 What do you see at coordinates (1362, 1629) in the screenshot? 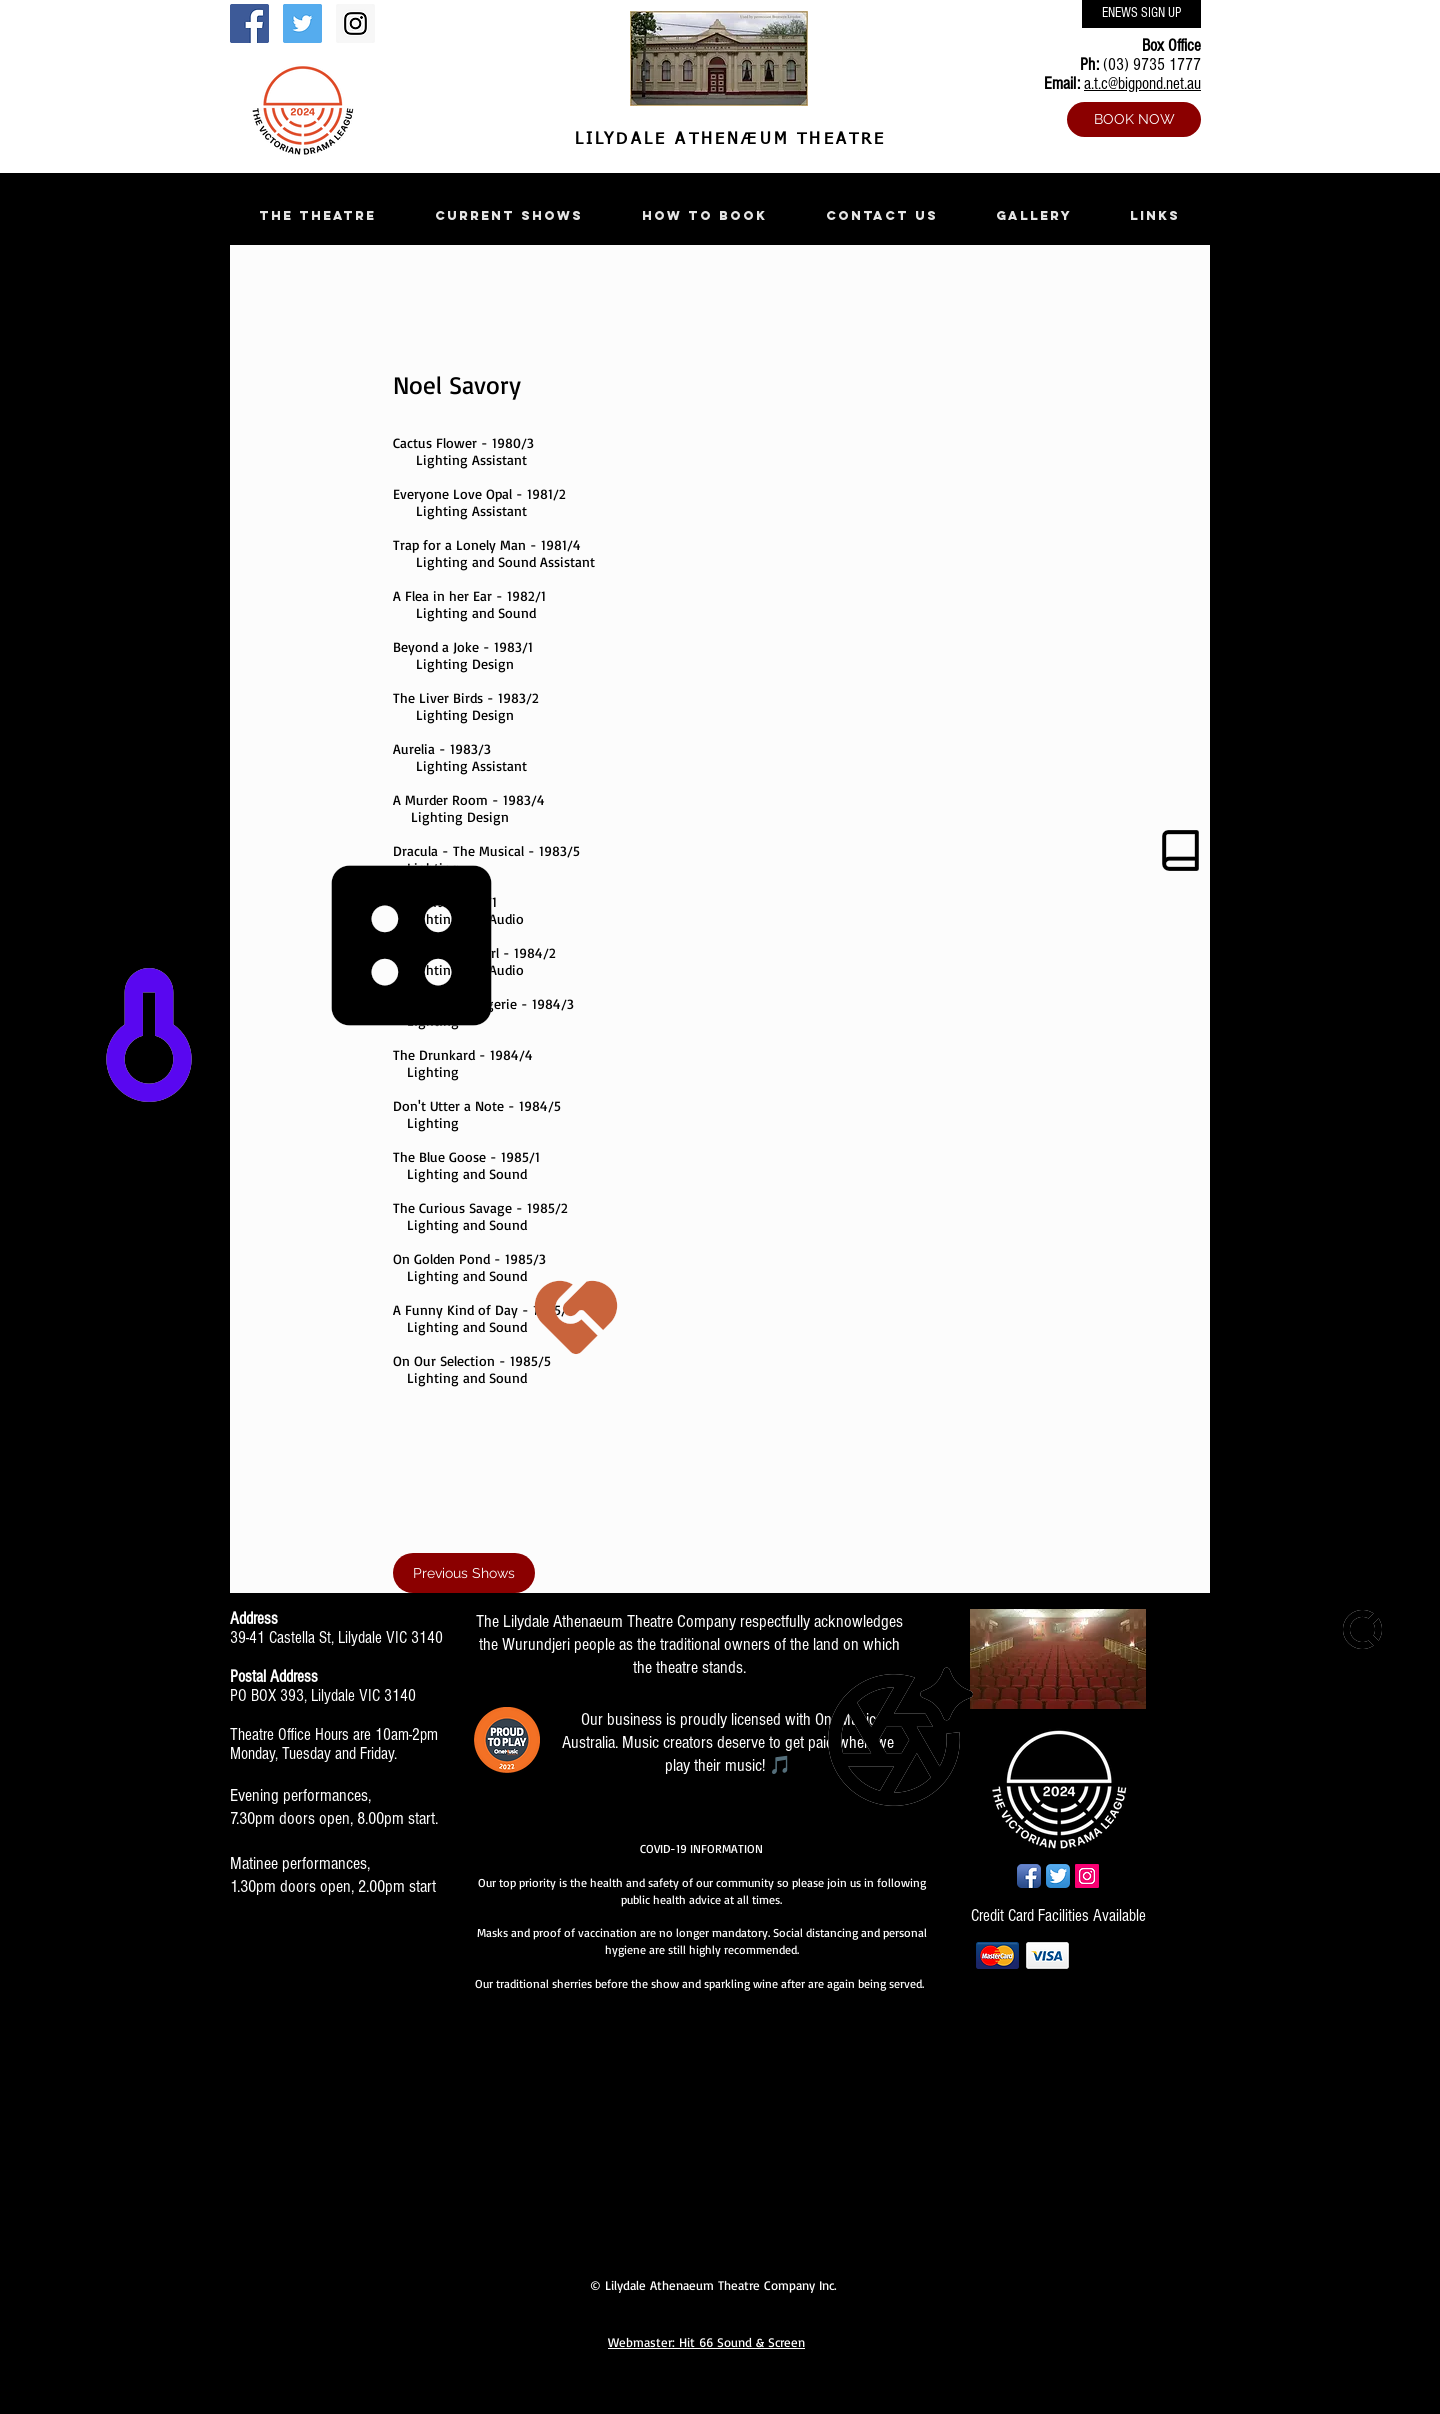
I see `visit open collective profile or page` at bounding box center [1362, 1629].